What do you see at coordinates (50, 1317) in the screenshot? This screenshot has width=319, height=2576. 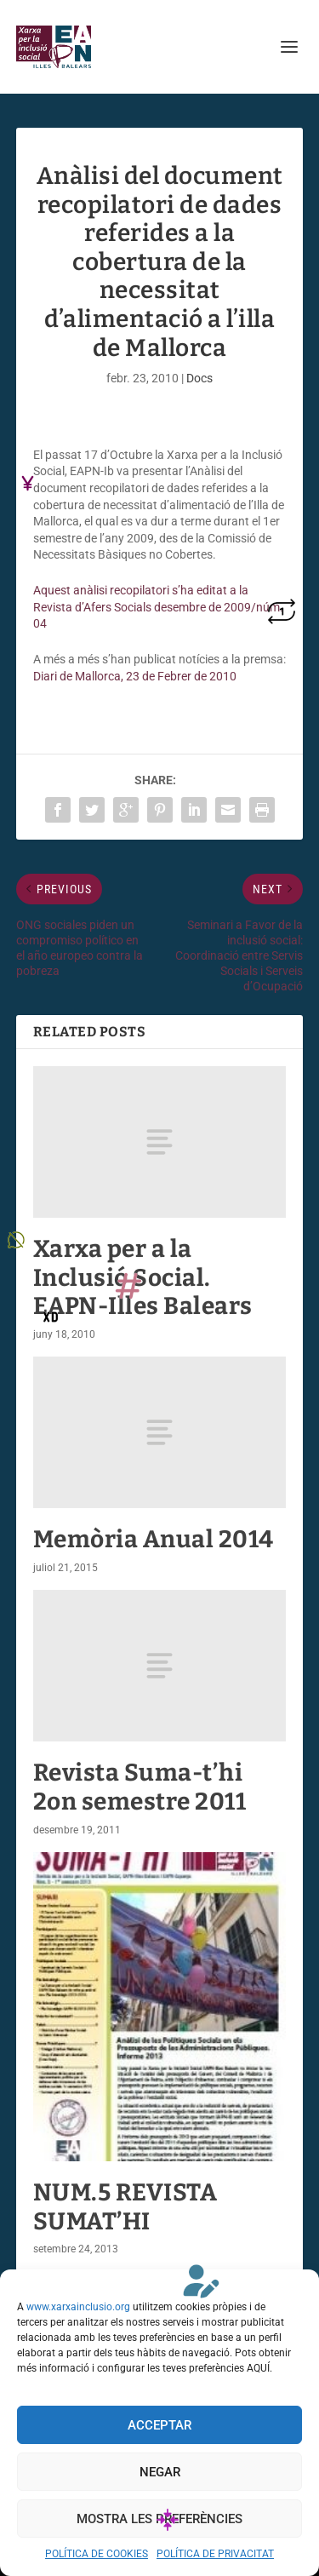 I see `open Adobe XD design file` at bounding box center [50, 1317].